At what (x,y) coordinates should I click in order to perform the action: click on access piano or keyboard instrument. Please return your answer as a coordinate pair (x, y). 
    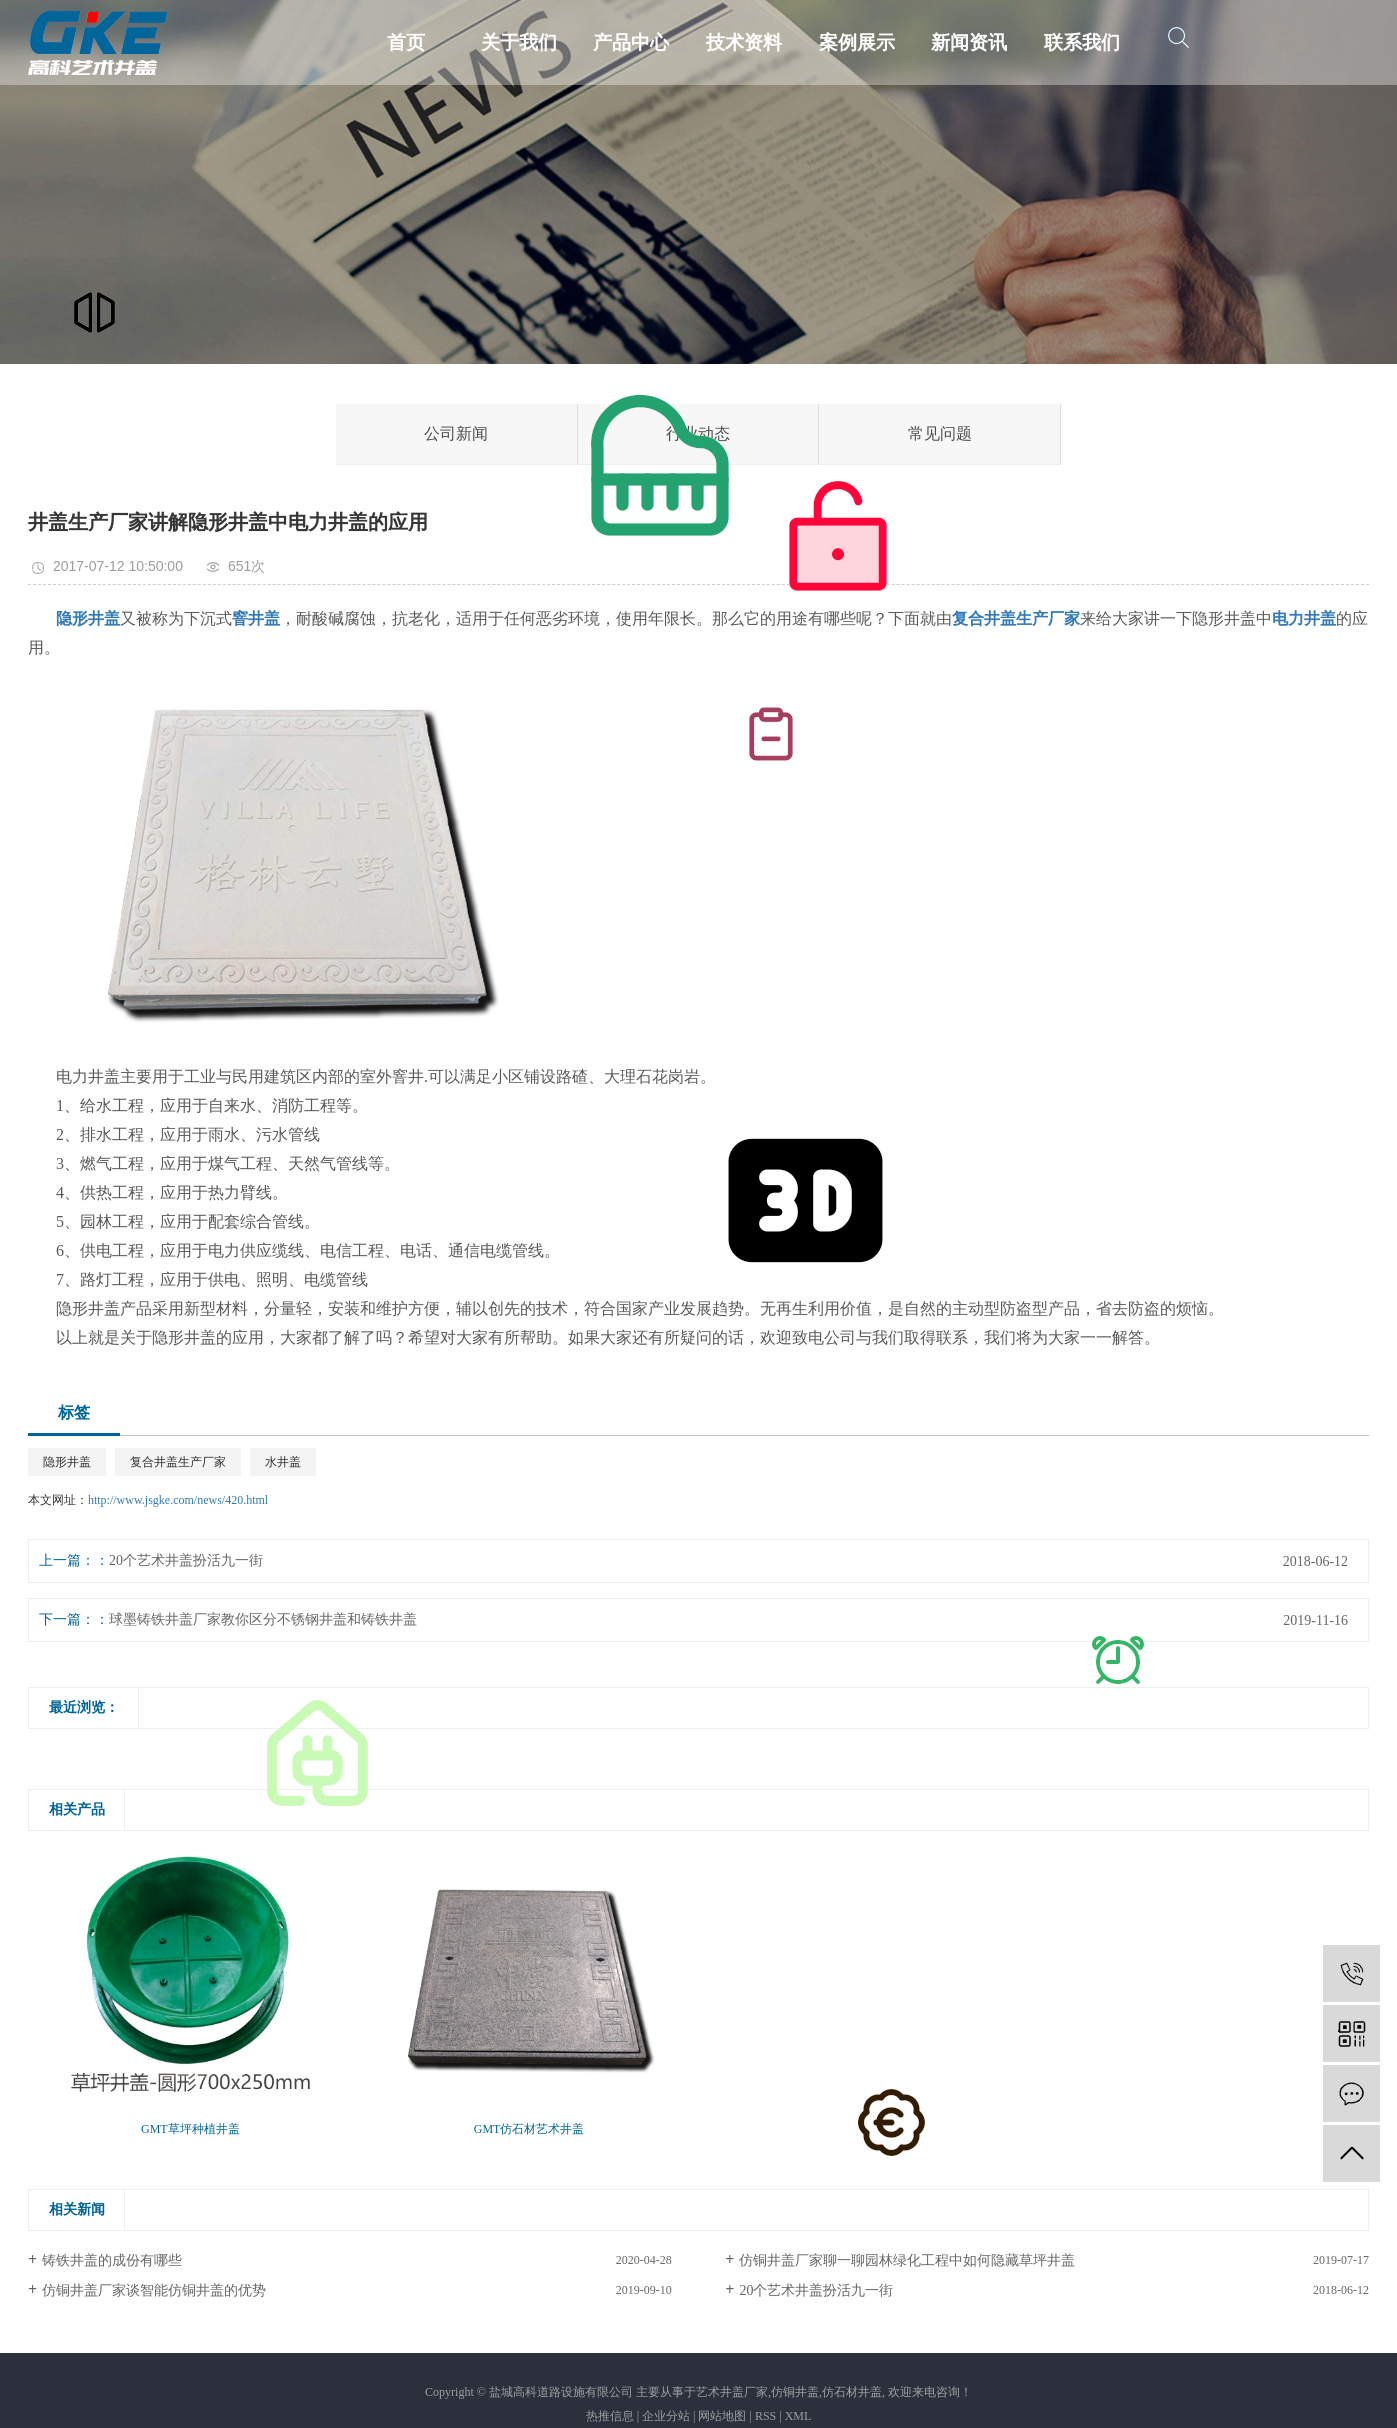
    Looking at the image, I should click on (660, 467).